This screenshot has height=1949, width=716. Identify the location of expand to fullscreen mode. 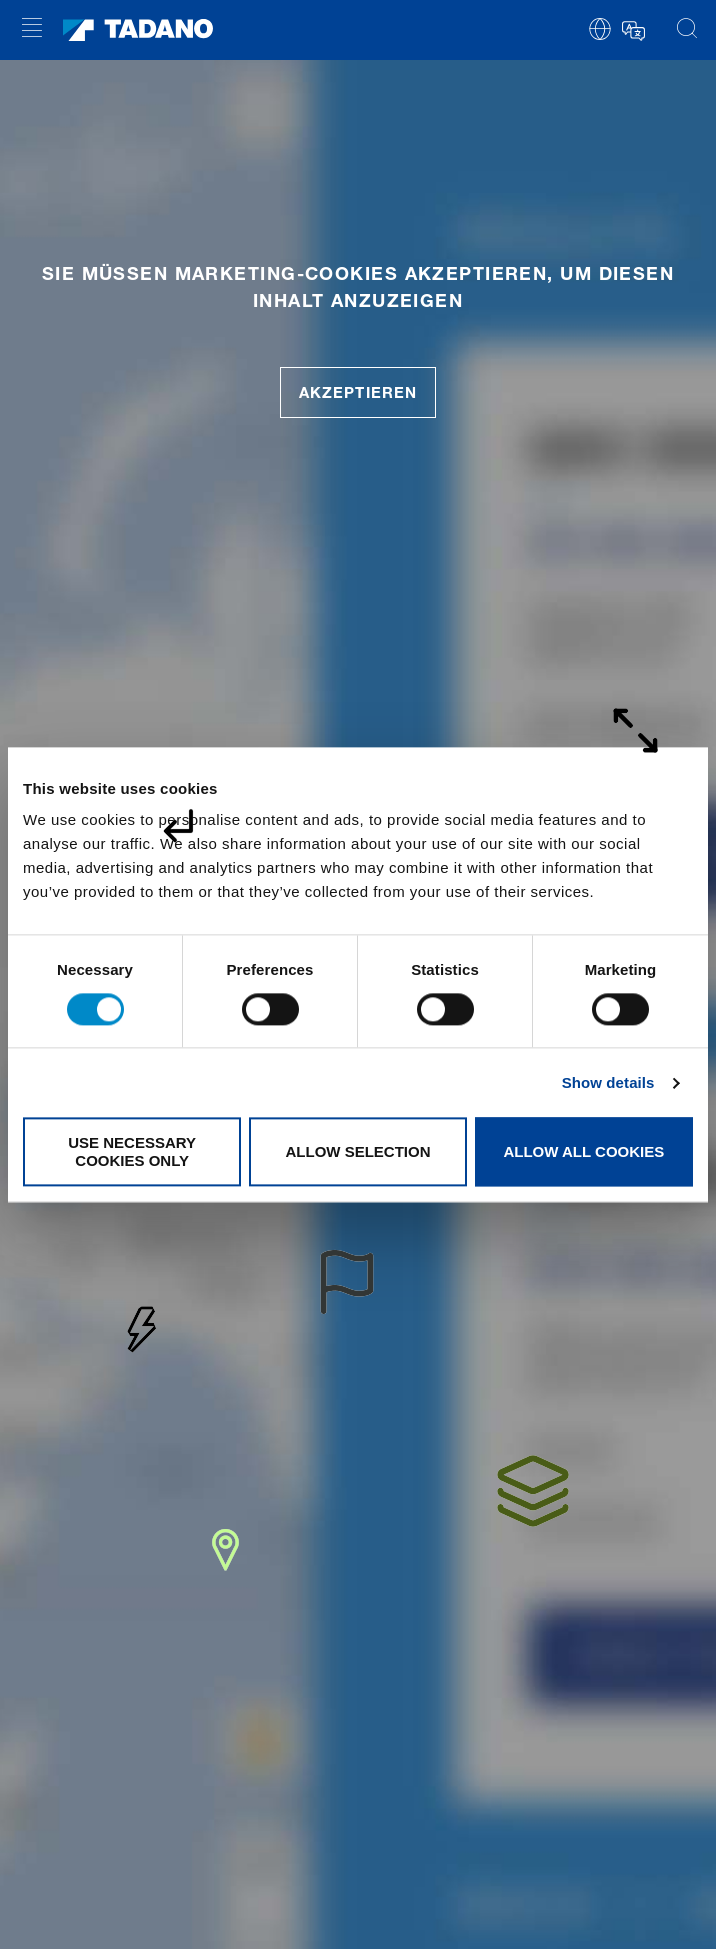
(635, 730).